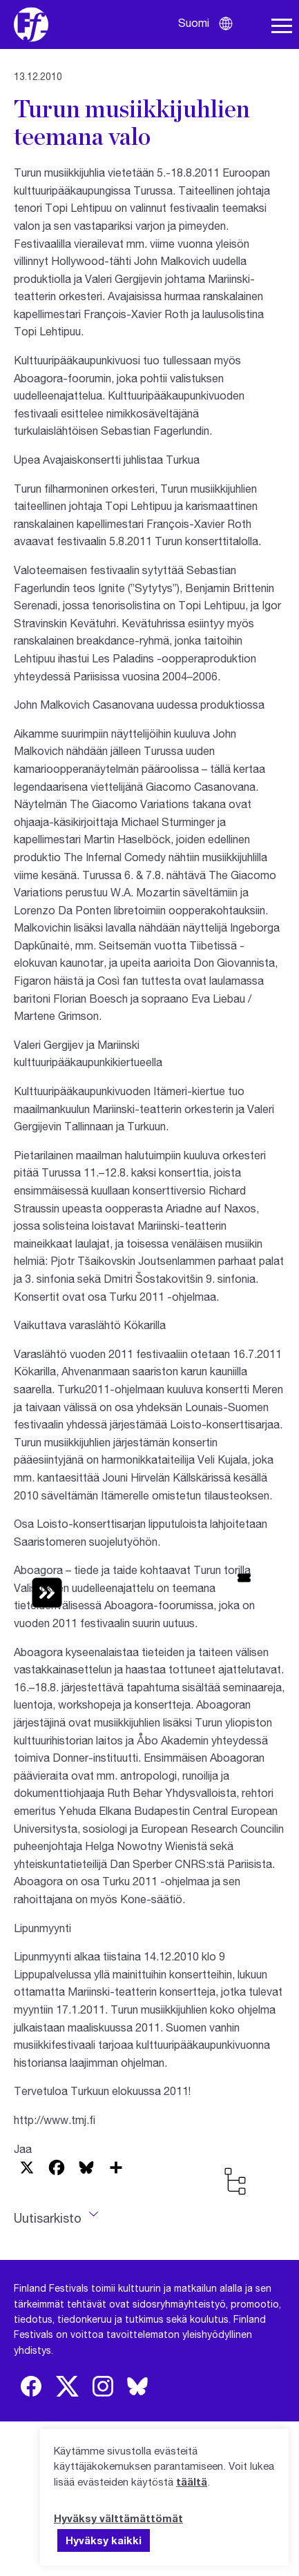 This screenshot has width=299, height=2576. Describe the element at coordinates (244, 1577) in the screenshot. I see `access your tickets or passes` at that location.